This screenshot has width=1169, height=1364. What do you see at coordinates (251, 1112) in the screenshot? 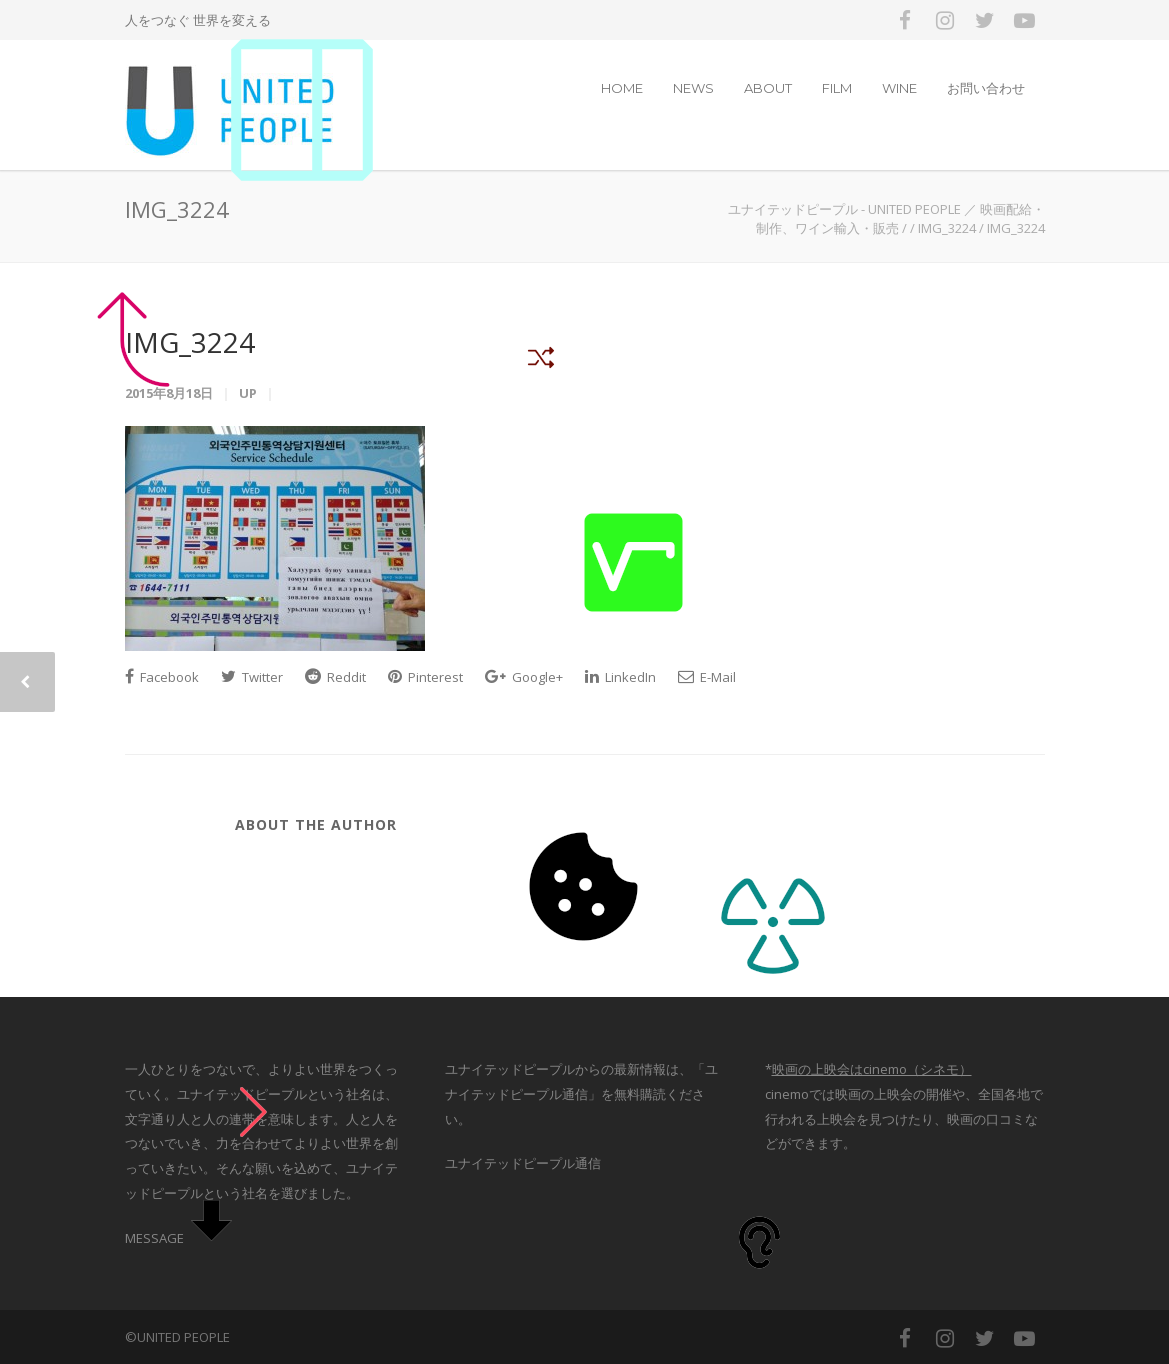
I see `navigate to the next item or page` at bounding box center [251, 1112].